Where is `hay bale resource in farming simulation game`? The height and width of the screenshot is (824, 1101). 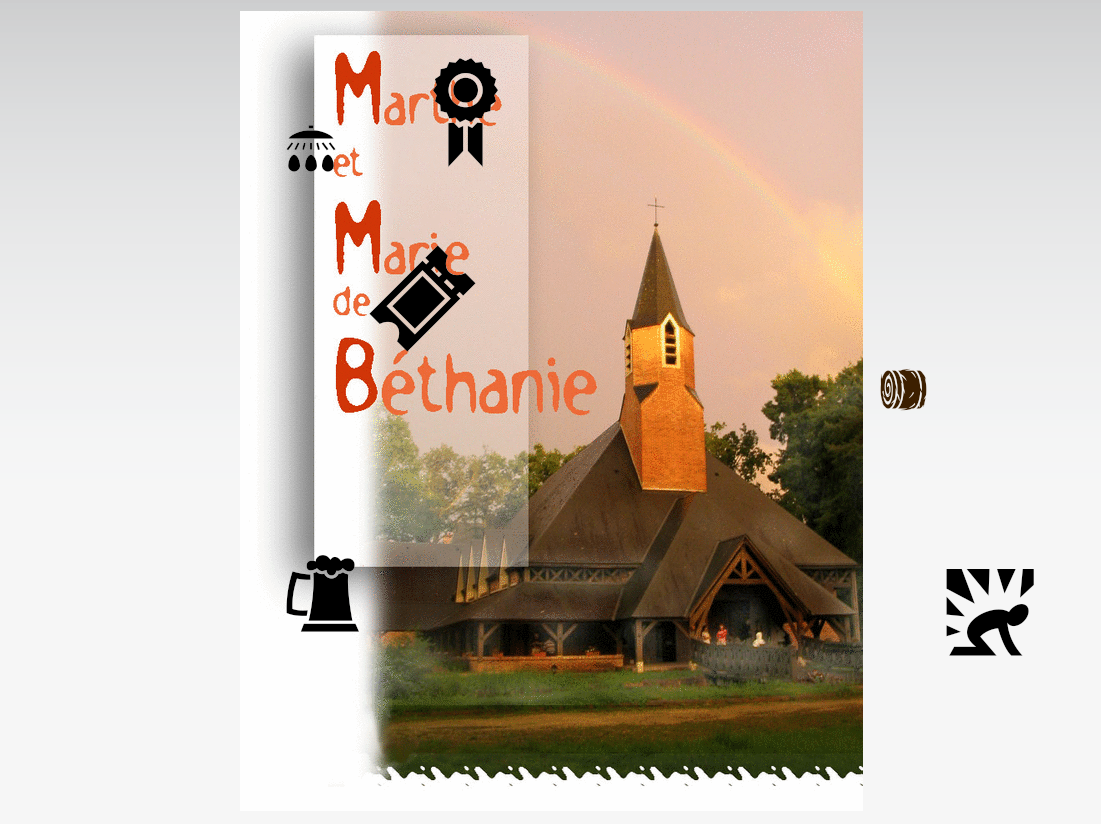 hay bale resource in farming simulation game is located at coordinates (903, 389).